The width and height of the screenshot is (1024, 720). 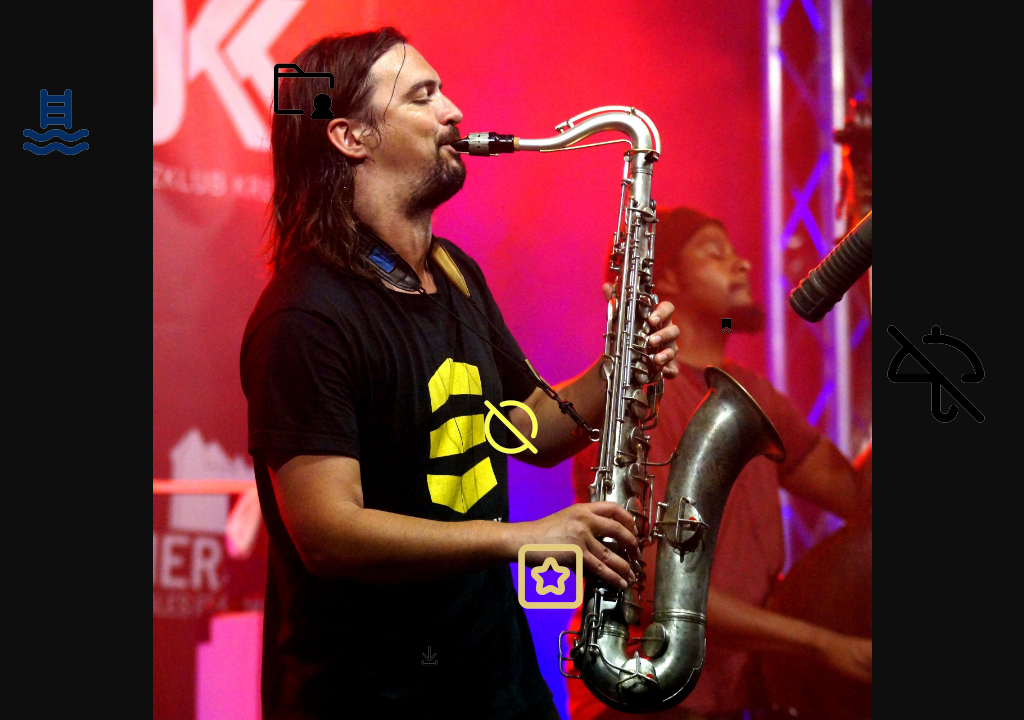 I want to click on add item to favorites, so click(x=550, y=576).